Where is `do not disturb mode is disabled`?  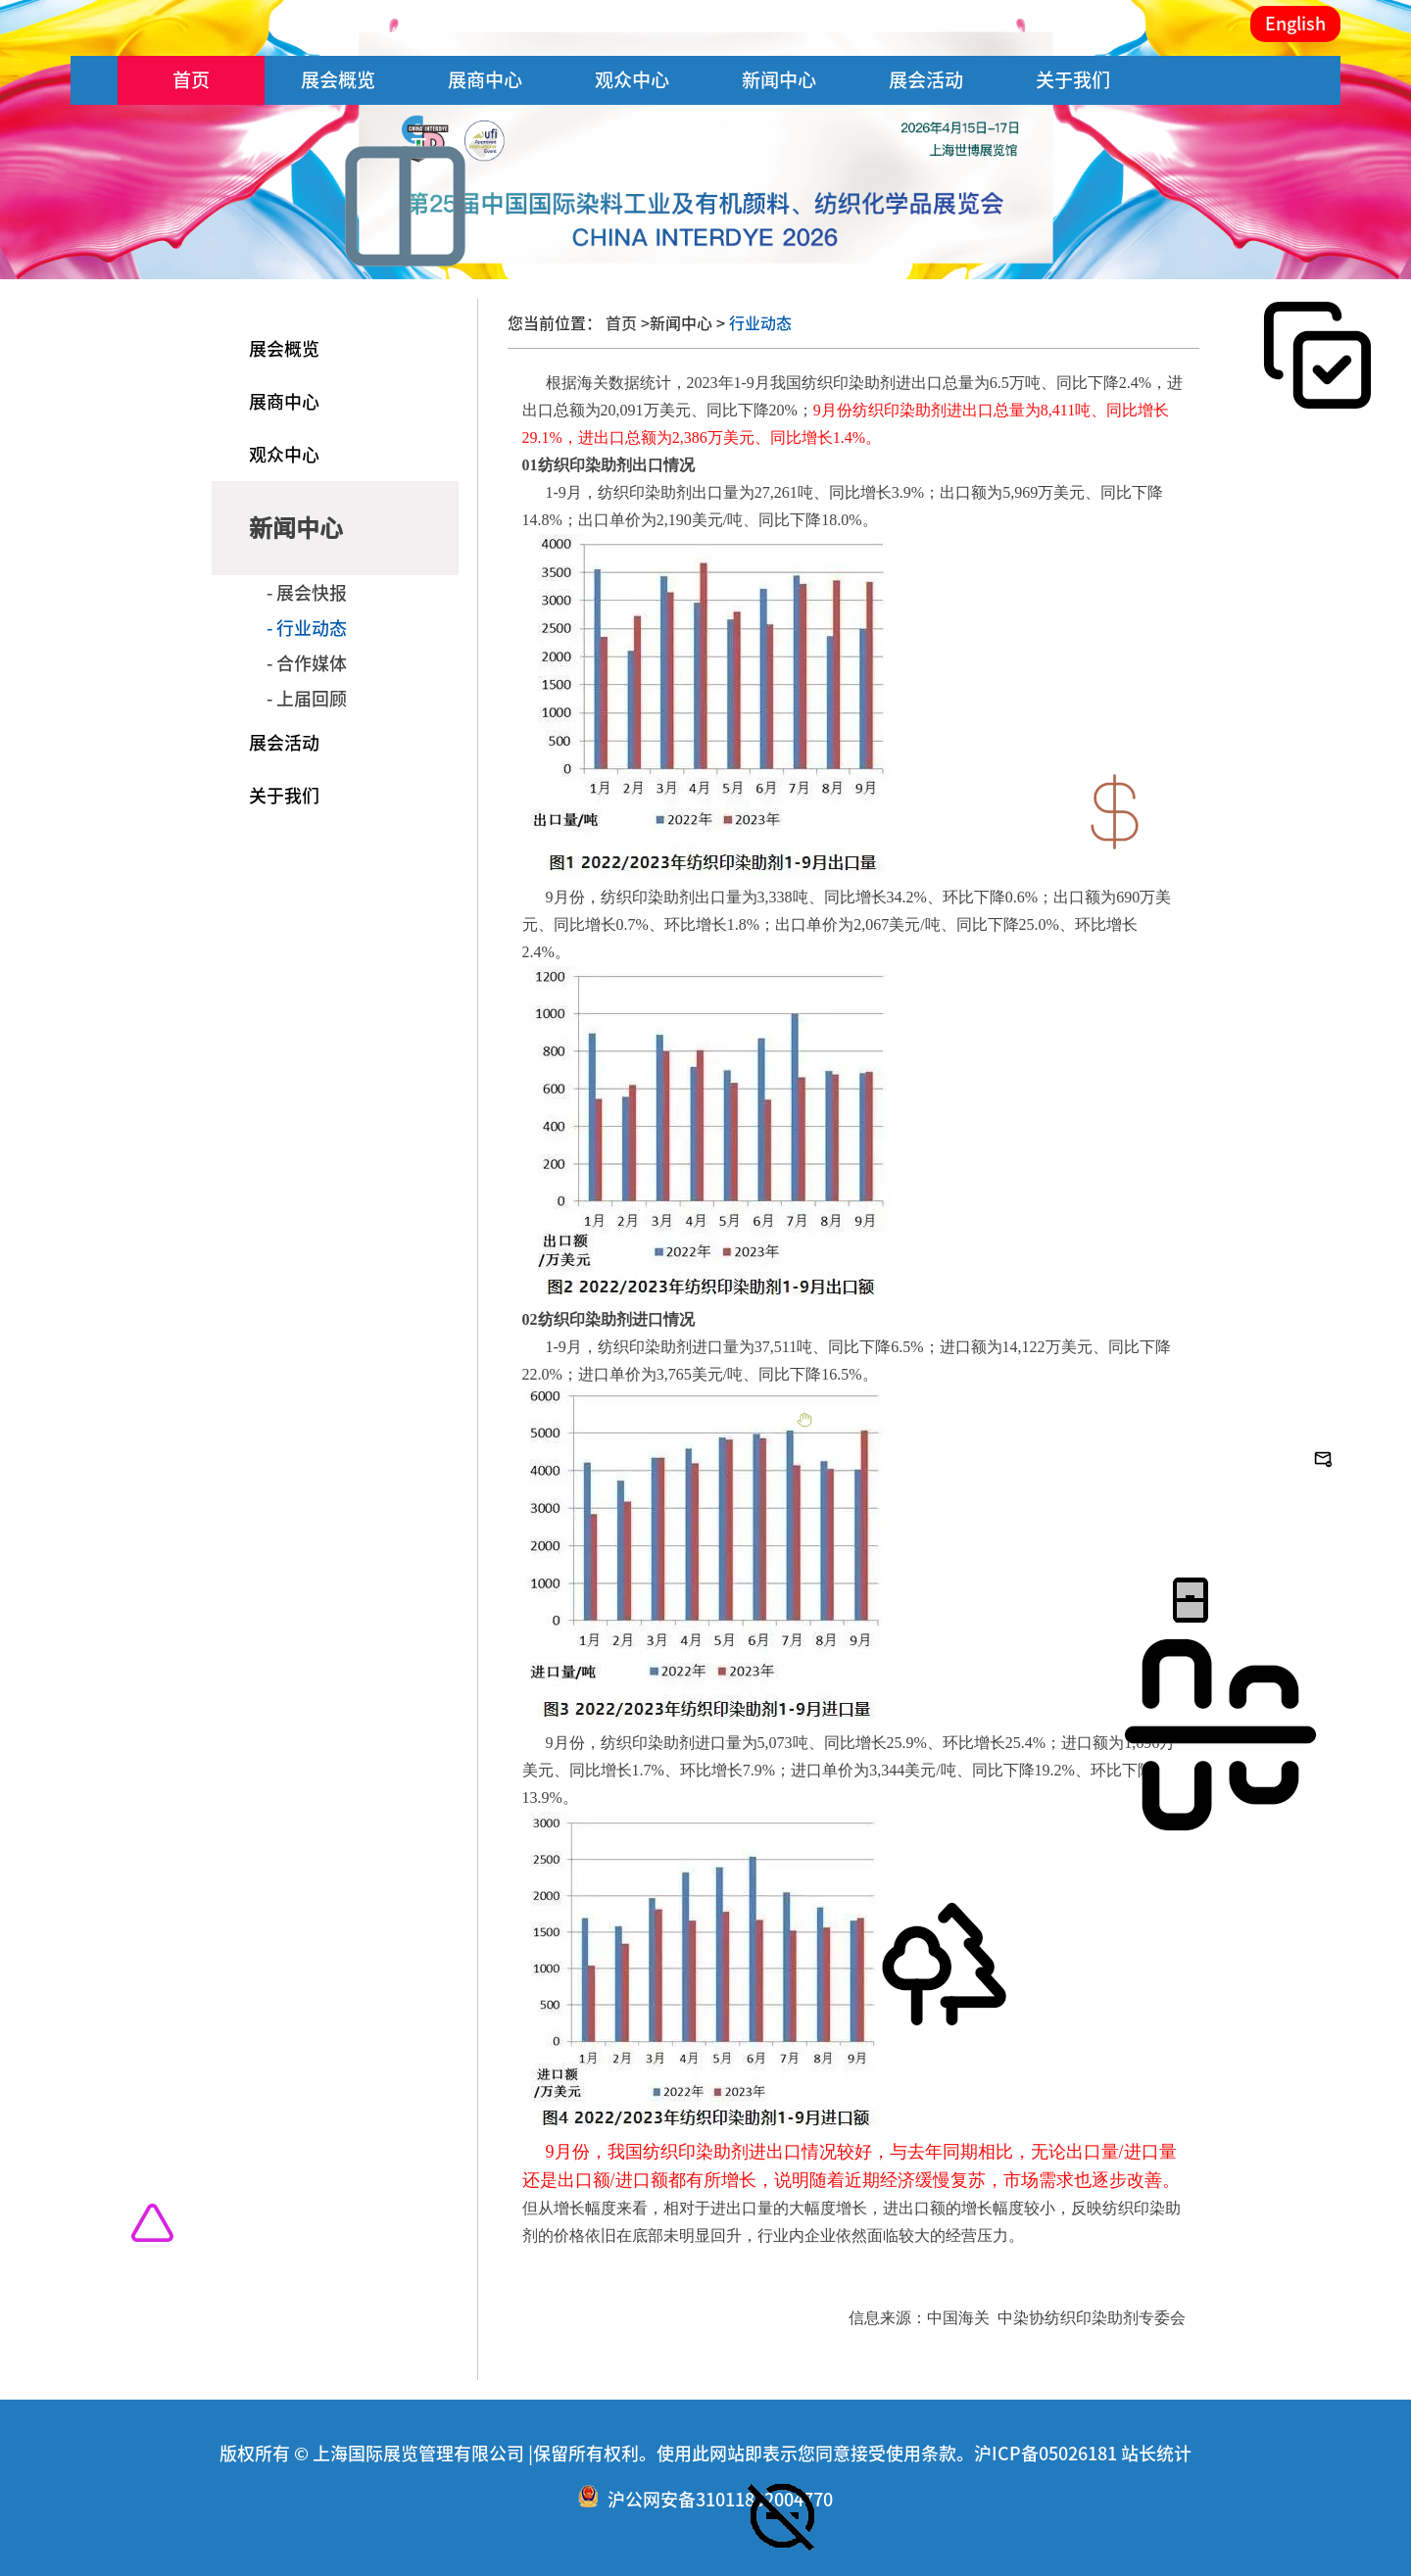 do not disturb mode is disabled is located at coordinates (782, 2515).